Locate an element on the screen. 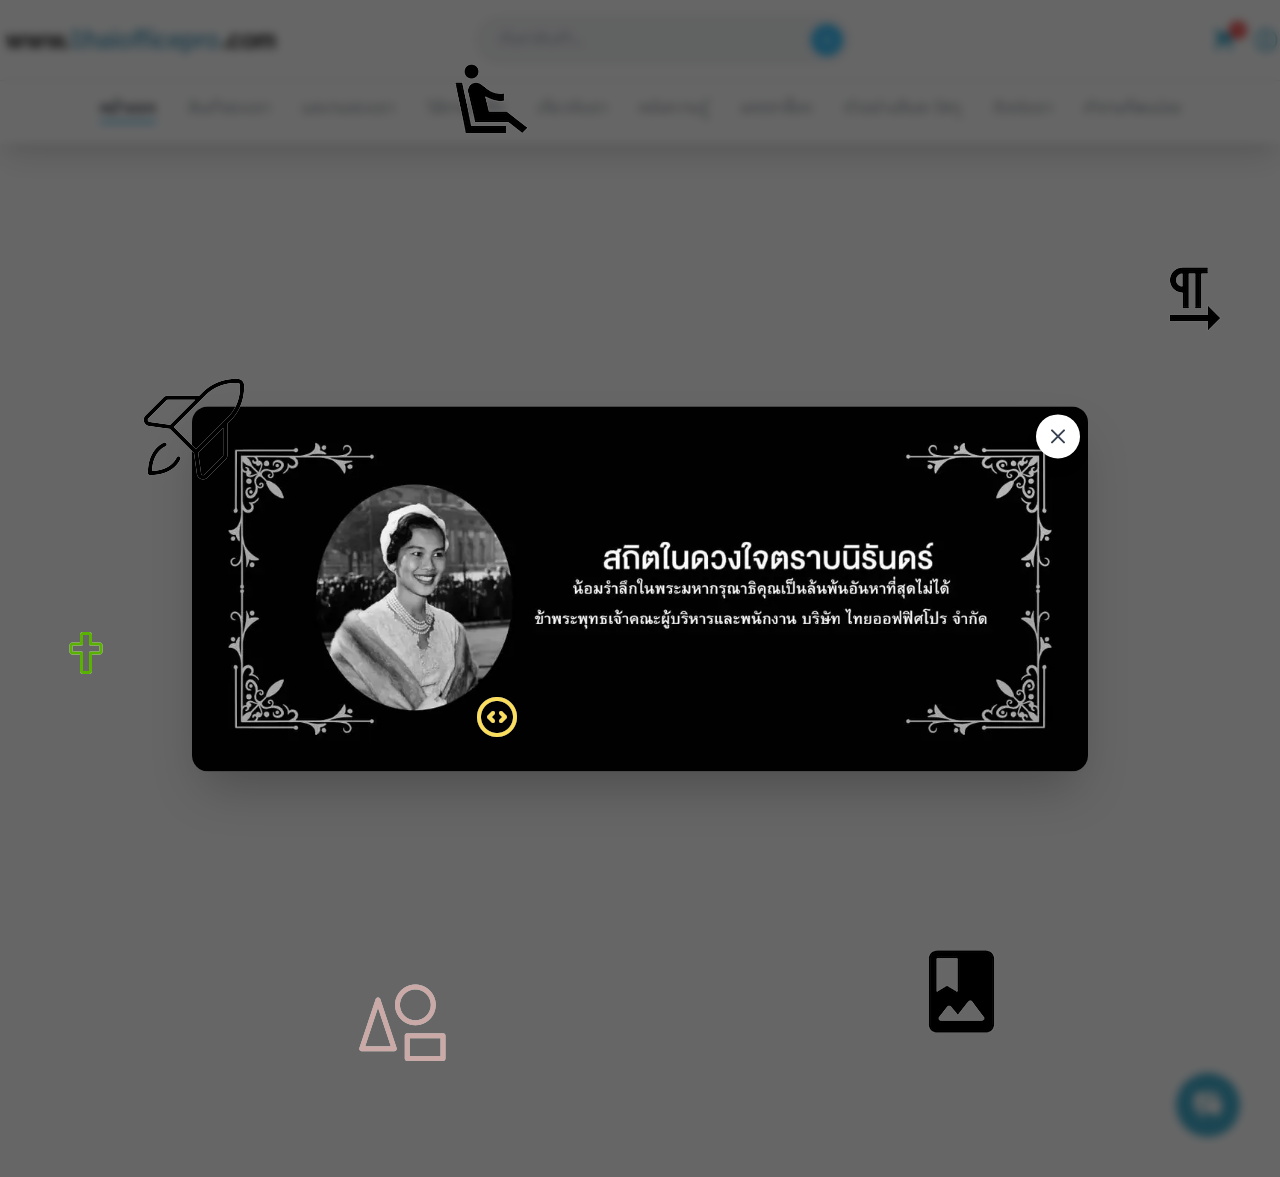  religious or faith-related content is located at coordinates (86, 653).